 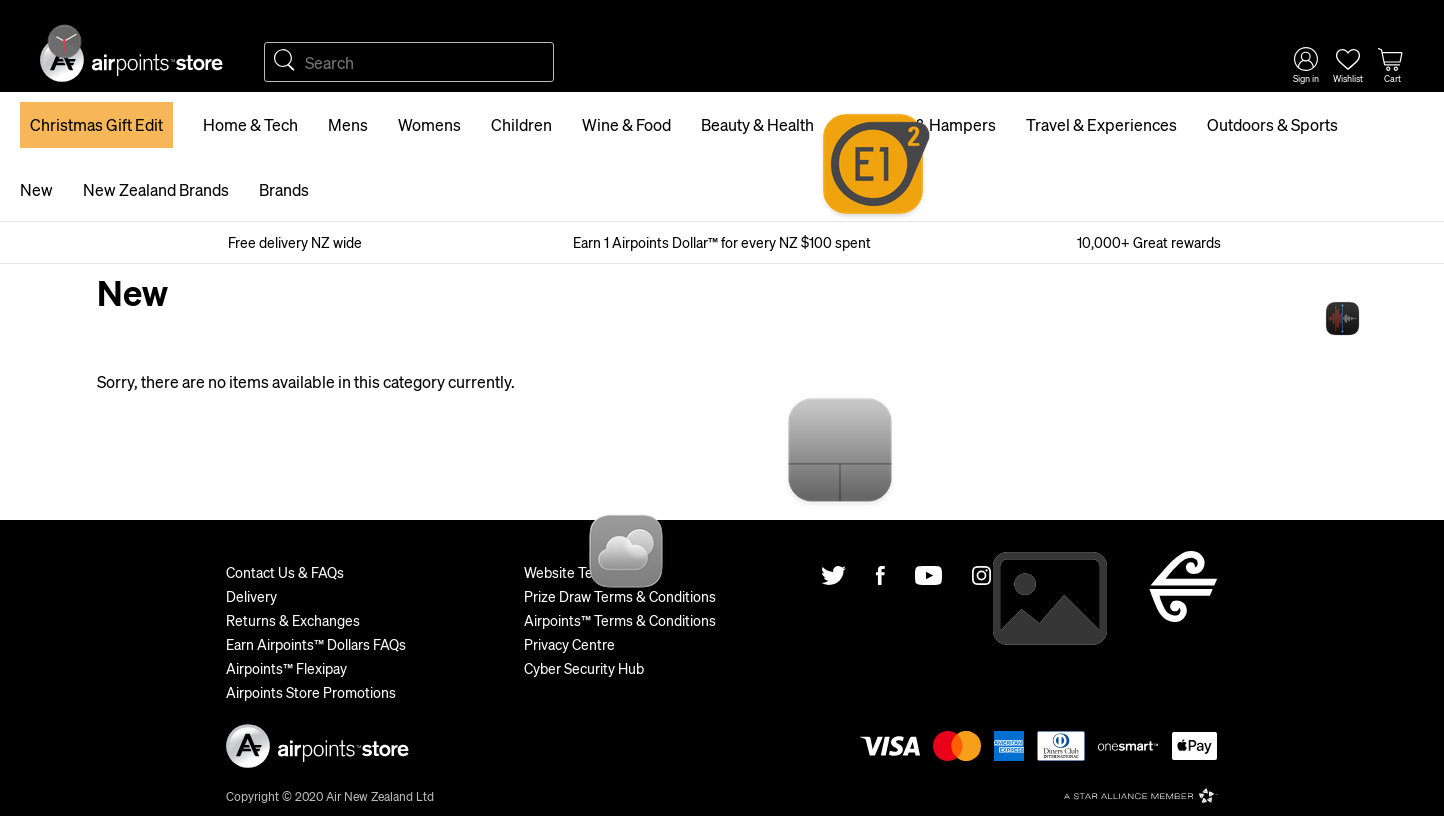 I want to click on open the weather app, so click(x=626, y=551).